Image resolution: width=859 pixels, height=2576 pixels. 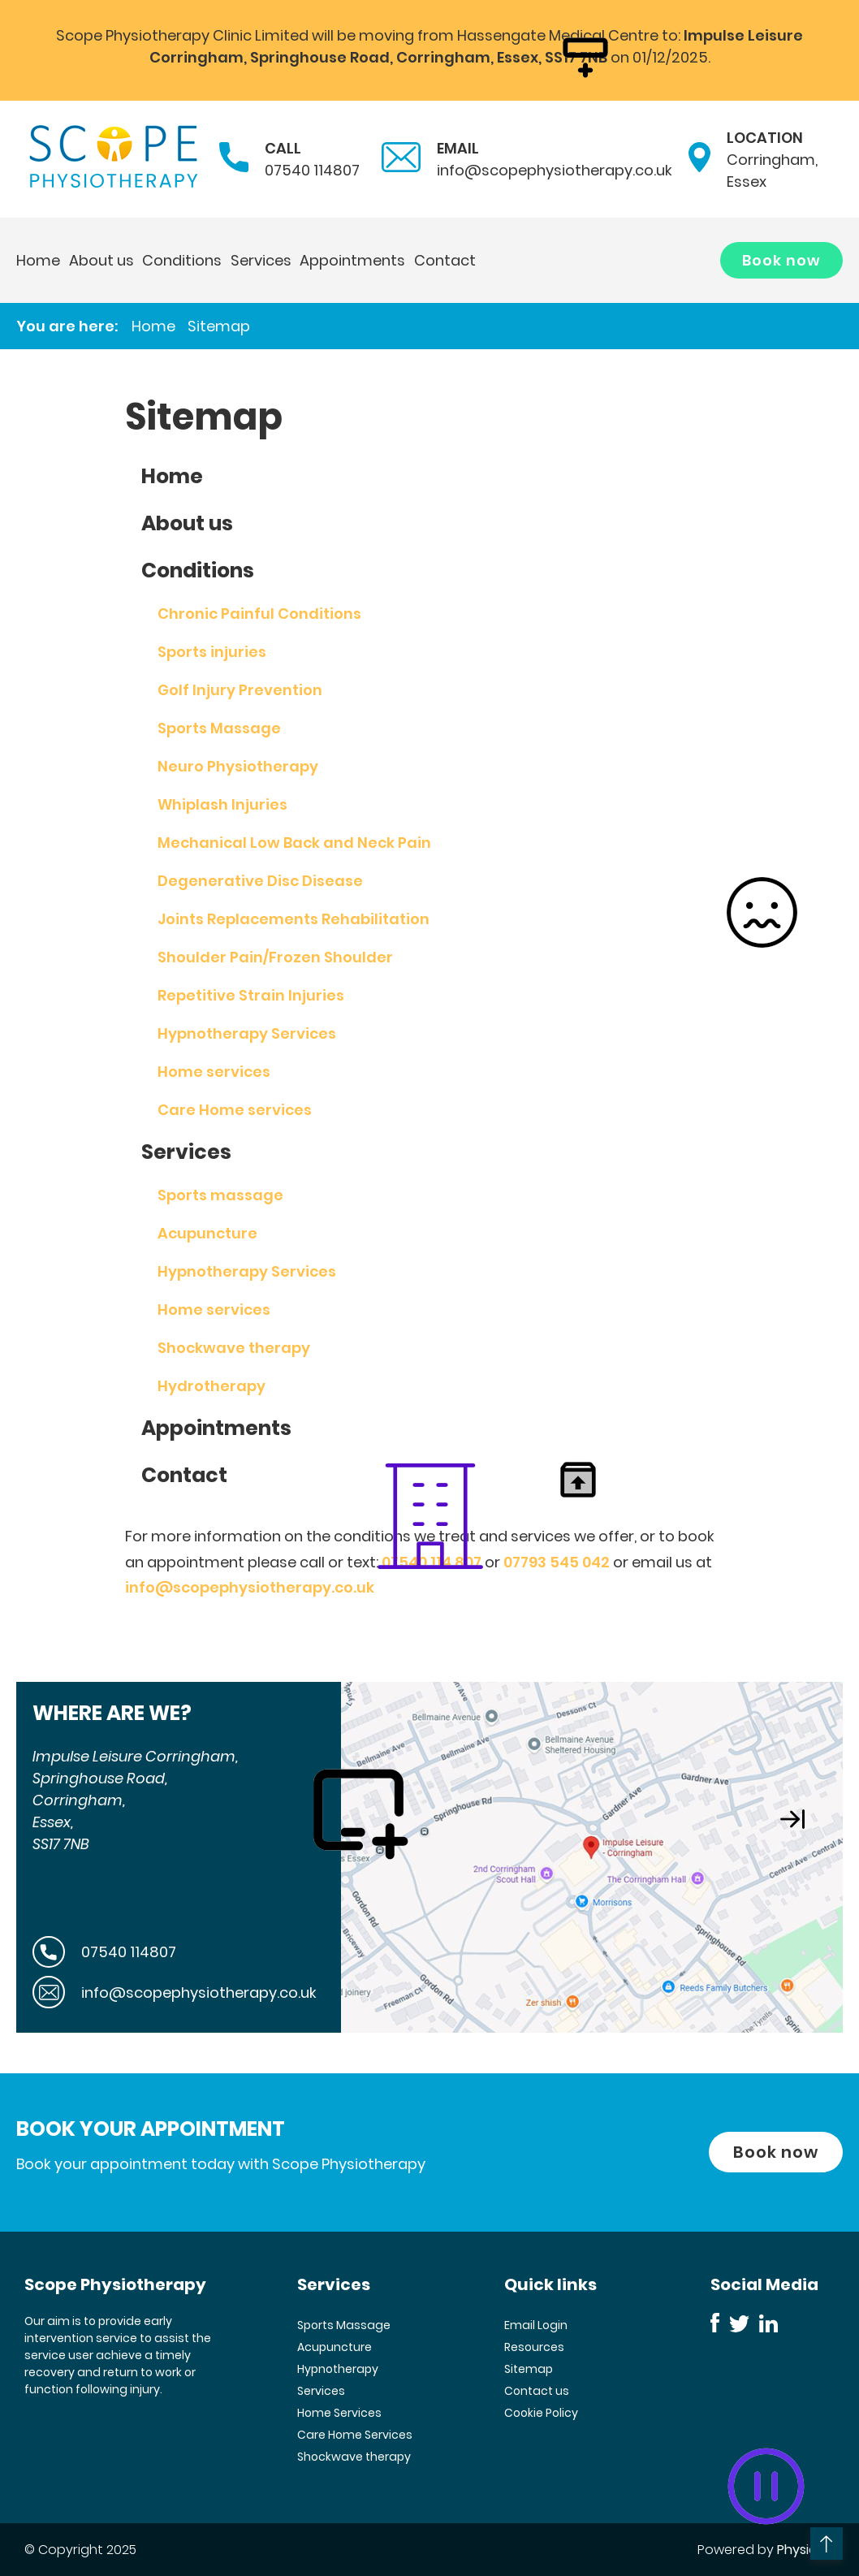 What do you see at coordinates (762, 912) in the screenshot?
I see `indicates a nervous or anxious status` at bounding box center [762, 912].